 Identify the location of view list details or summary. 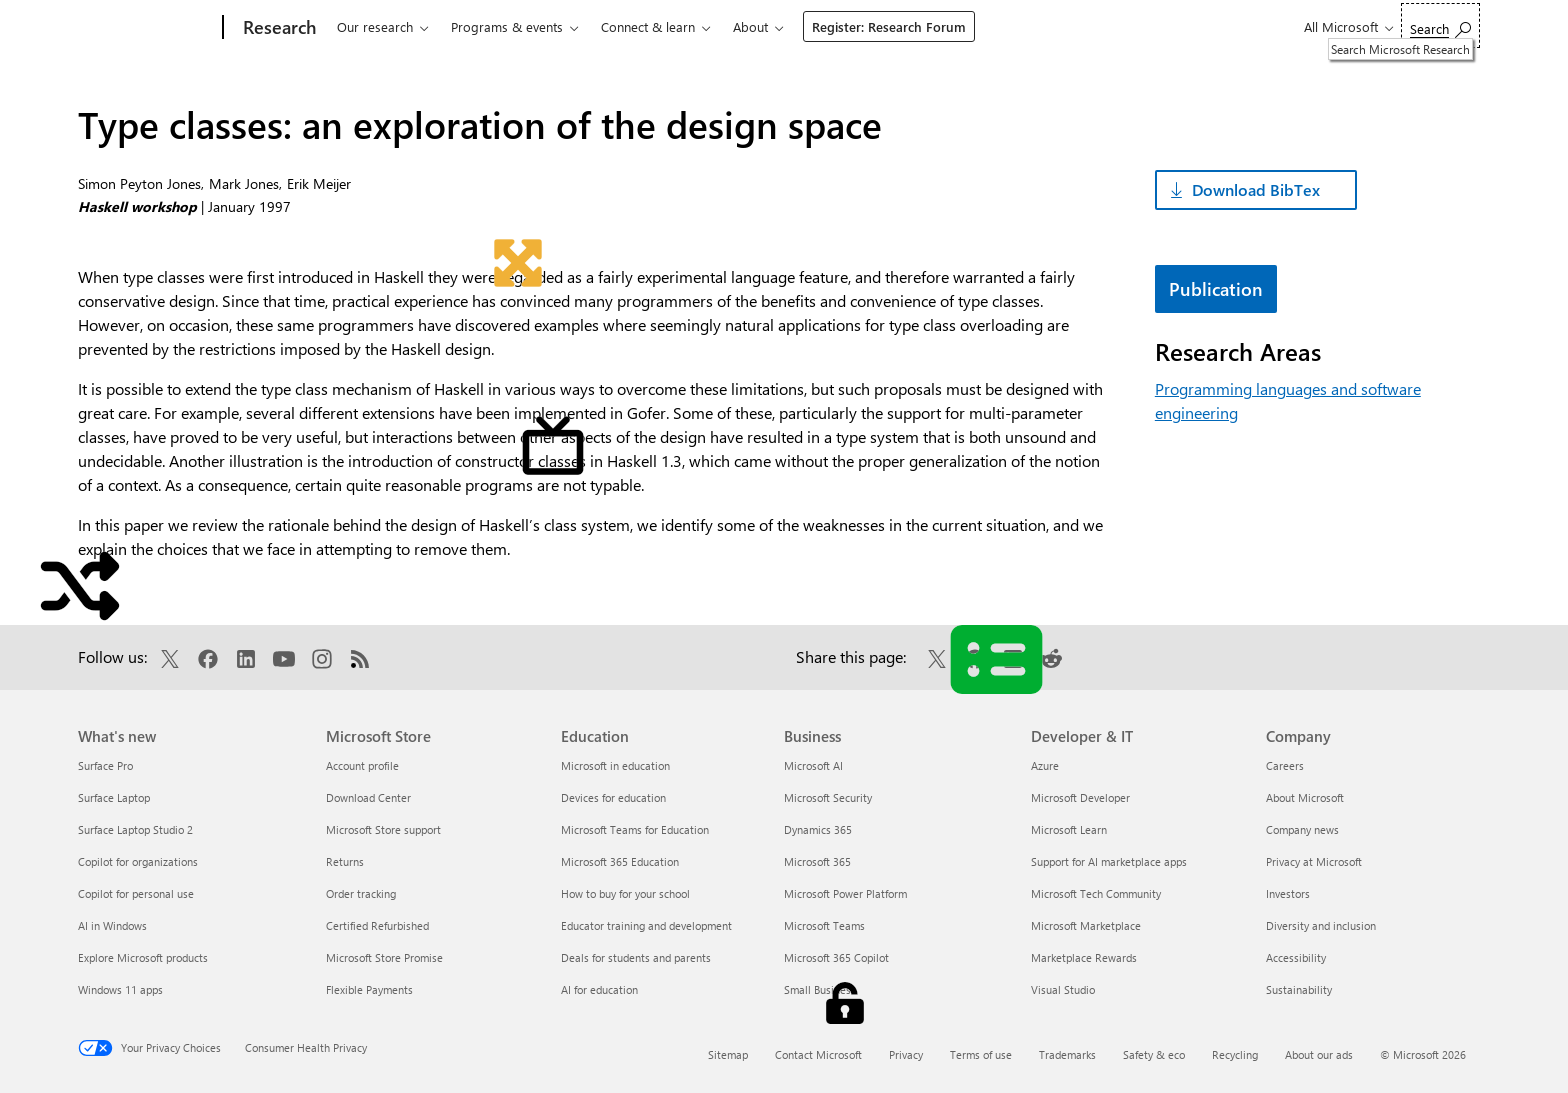
(996, 659).